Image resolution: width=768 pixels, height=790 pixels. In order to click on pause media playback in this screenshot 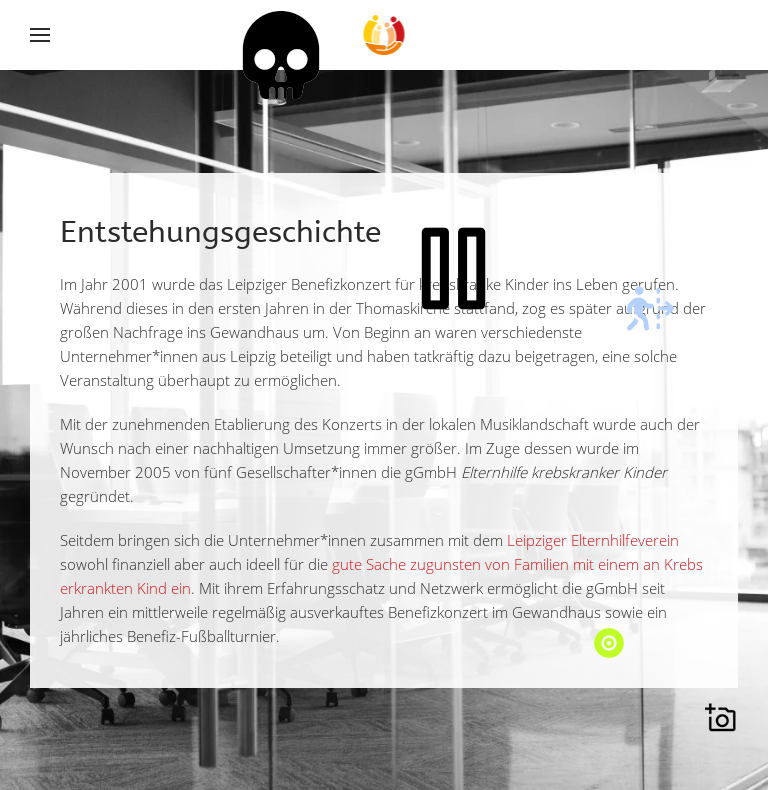, I will do `click(453, 268)`.